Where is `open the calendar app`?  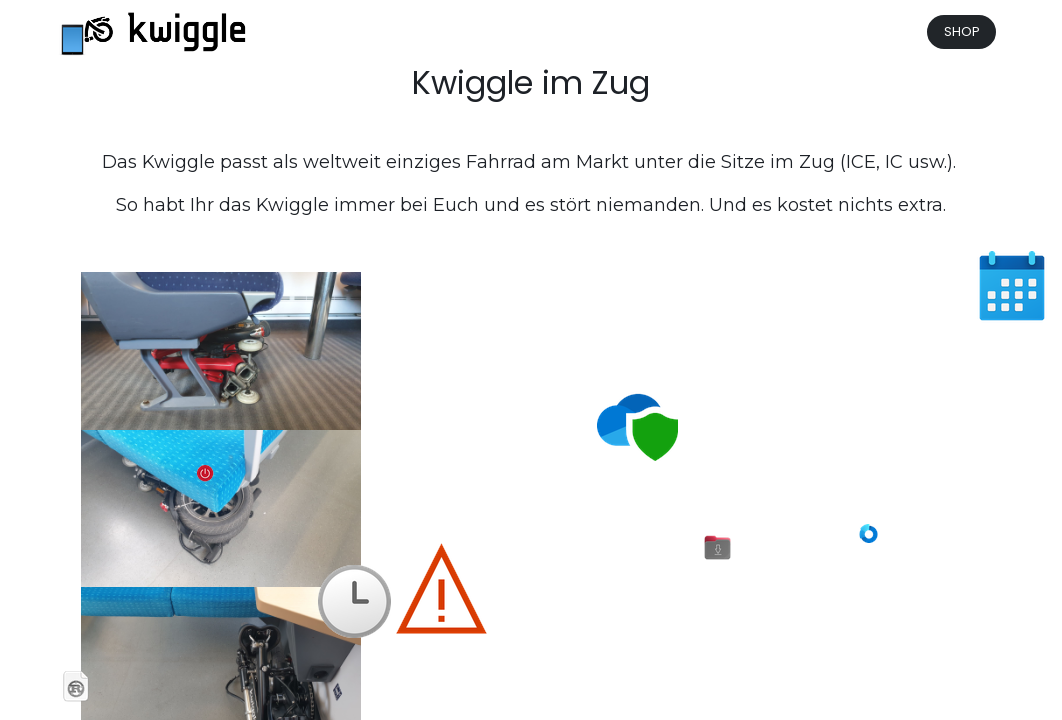 open the calendar app is located at coordinates (1012, 288).